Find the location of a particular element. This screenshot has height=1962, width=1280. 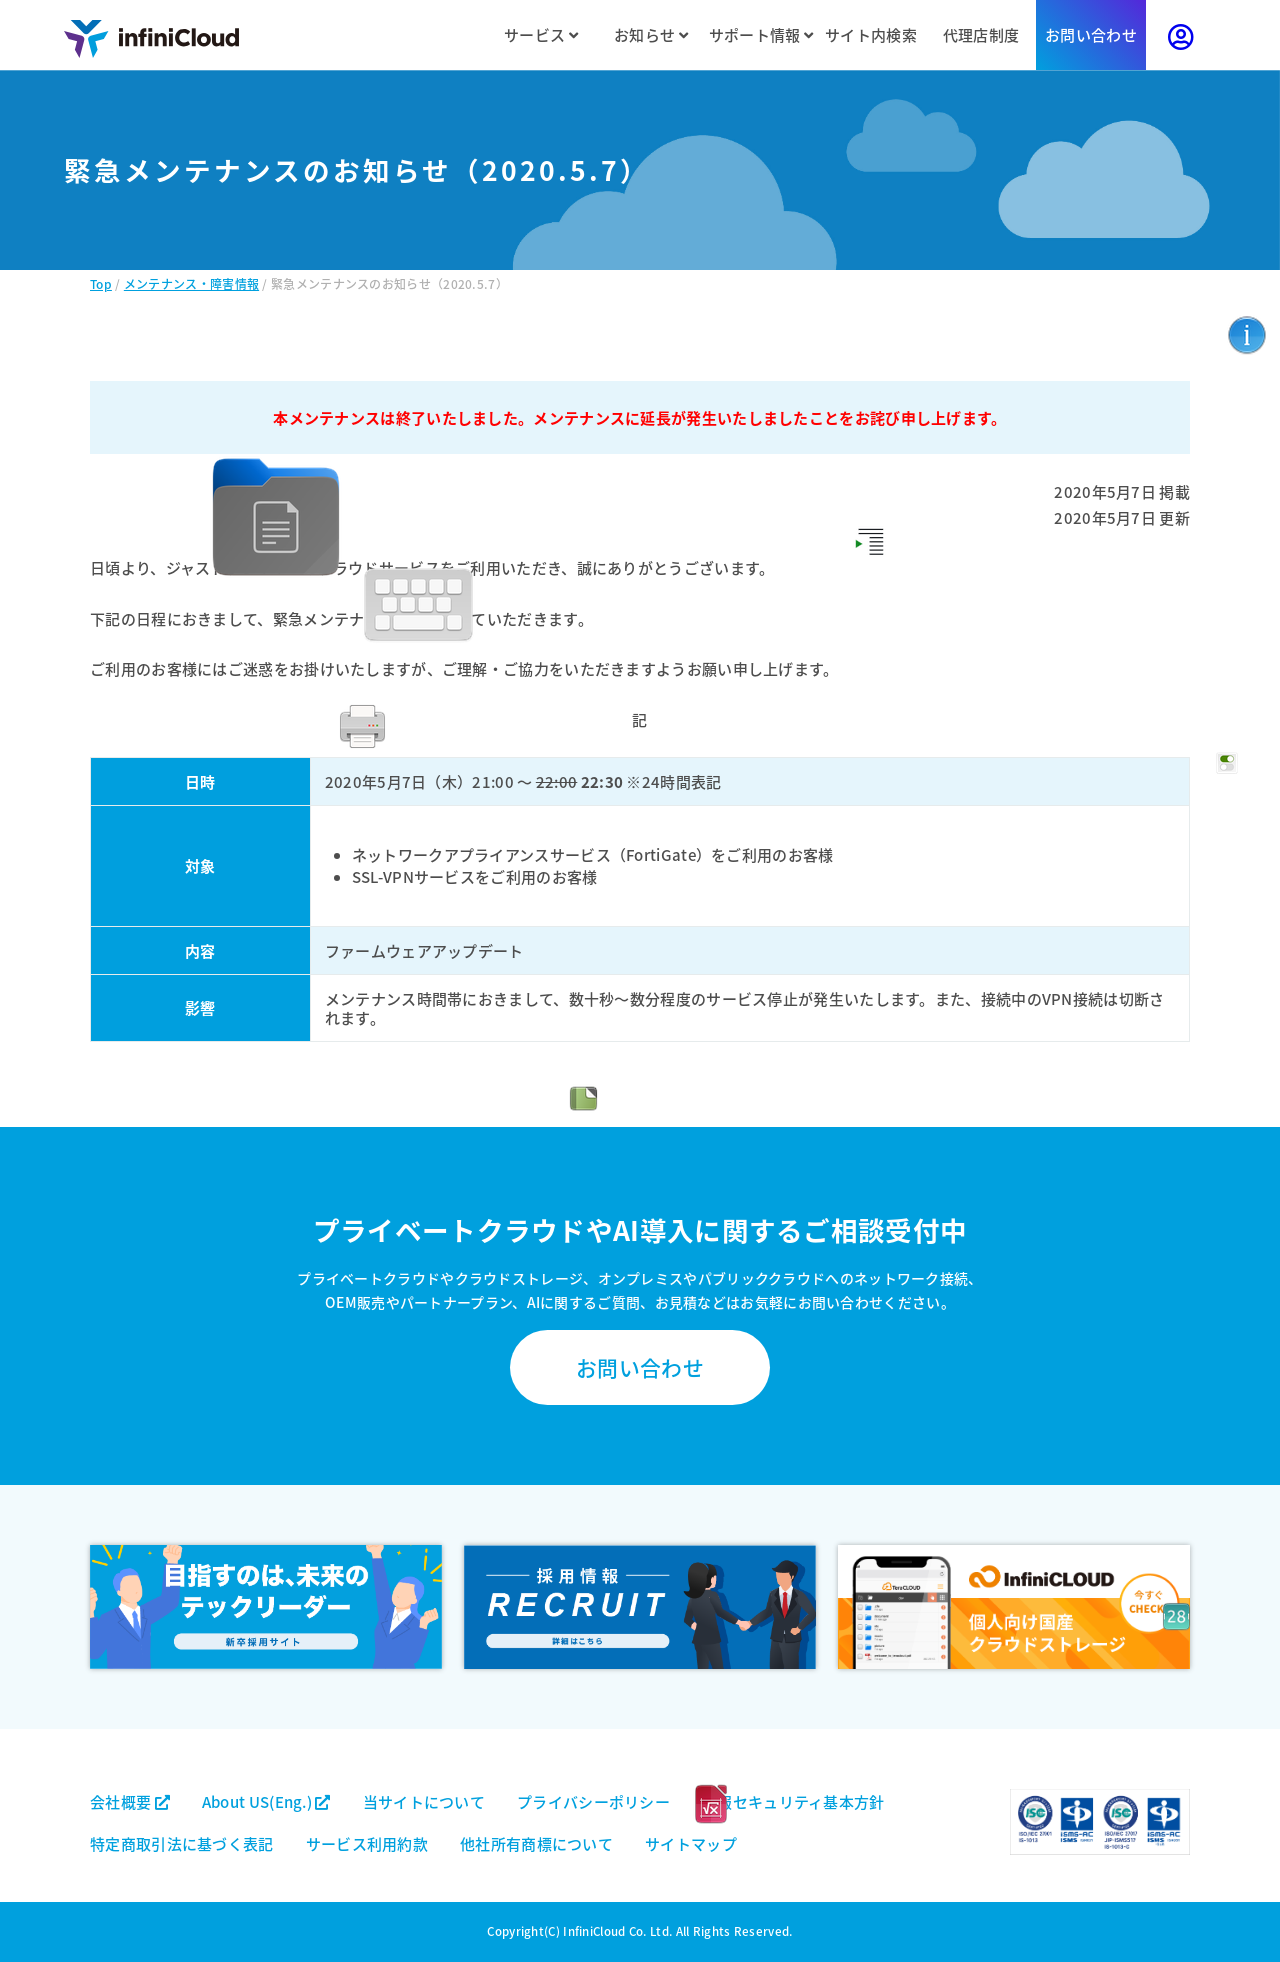

access help or about information is located at coordinates (1247, 335).